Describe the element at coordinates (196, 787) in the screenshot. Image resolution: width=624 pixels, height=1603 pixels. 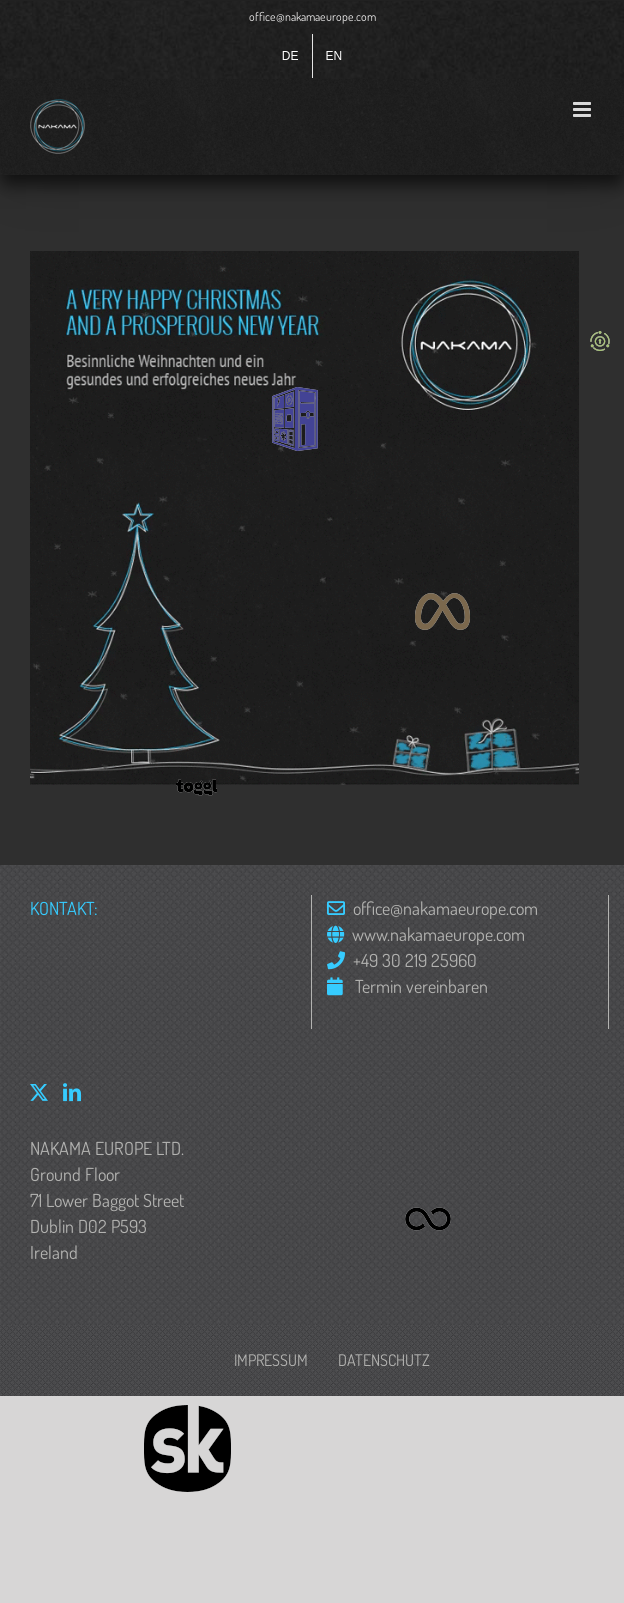
I see `open Toggl time tracking app` at that location.